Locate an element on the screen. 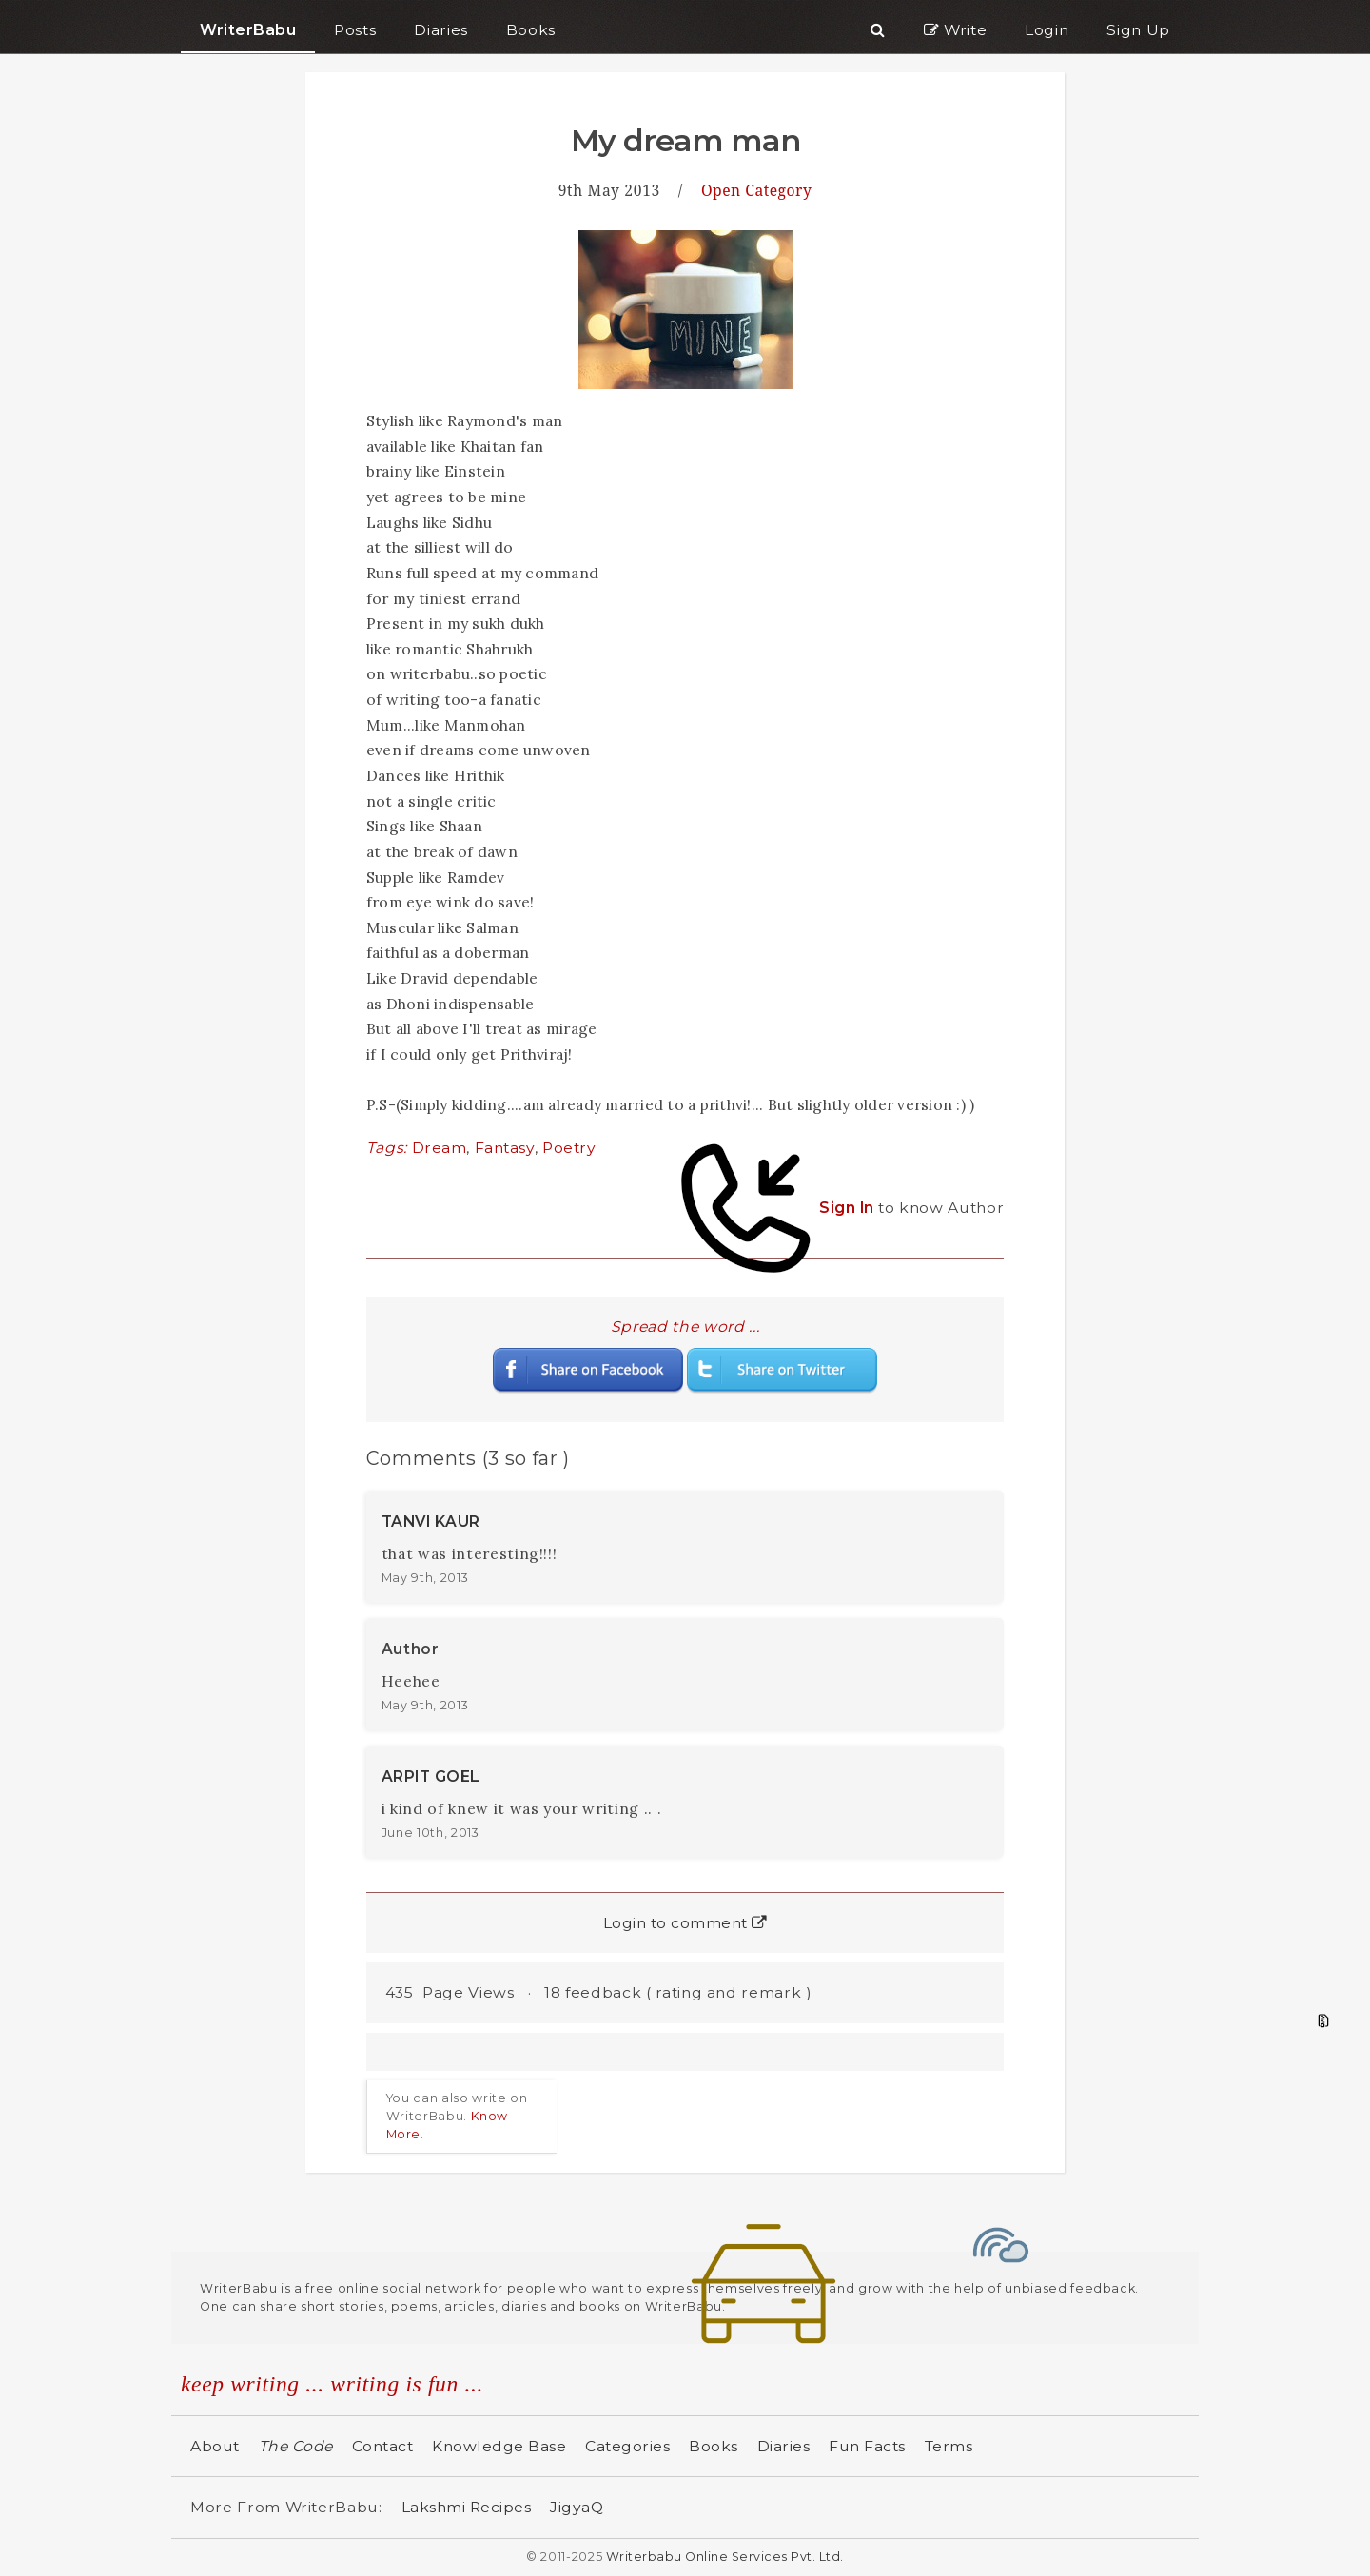 The width and height of the screenshot is (1370, 2576). indicates an incoming phone call is located at coordinates (748, 1205).